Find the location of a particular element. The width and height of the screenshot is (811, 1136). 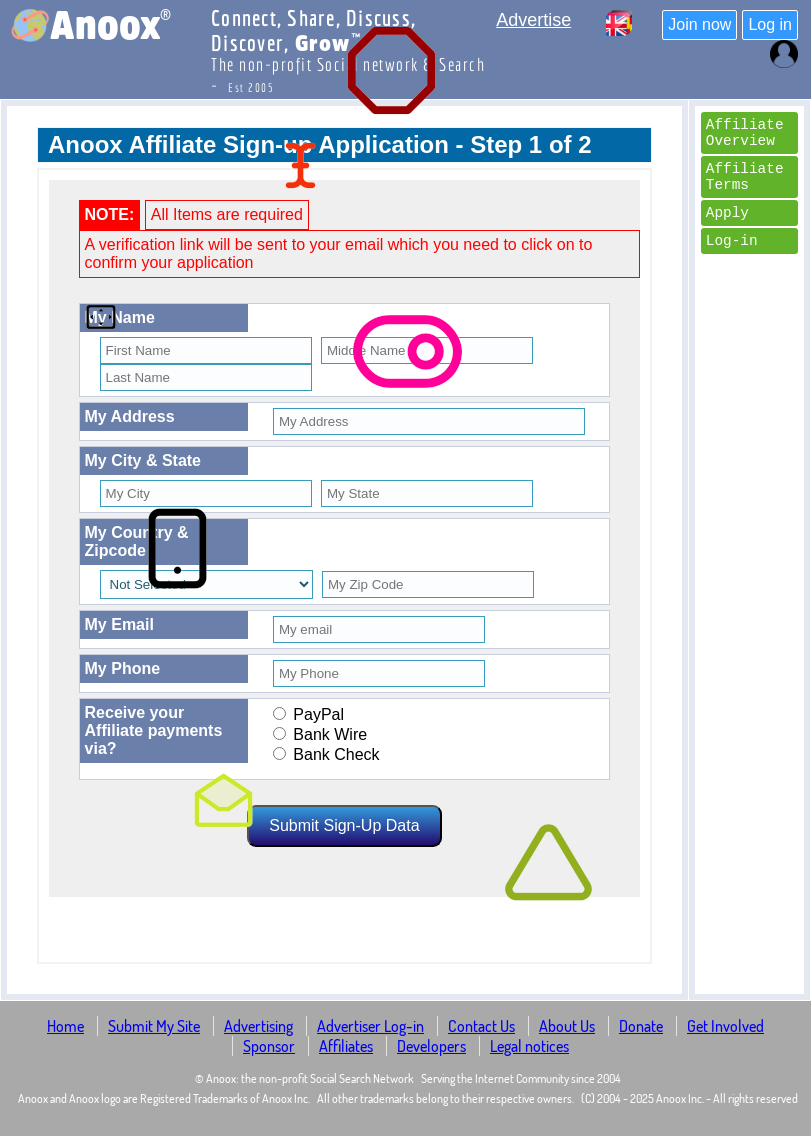

adjust display overscan settings is located at coordinates (101, 317).